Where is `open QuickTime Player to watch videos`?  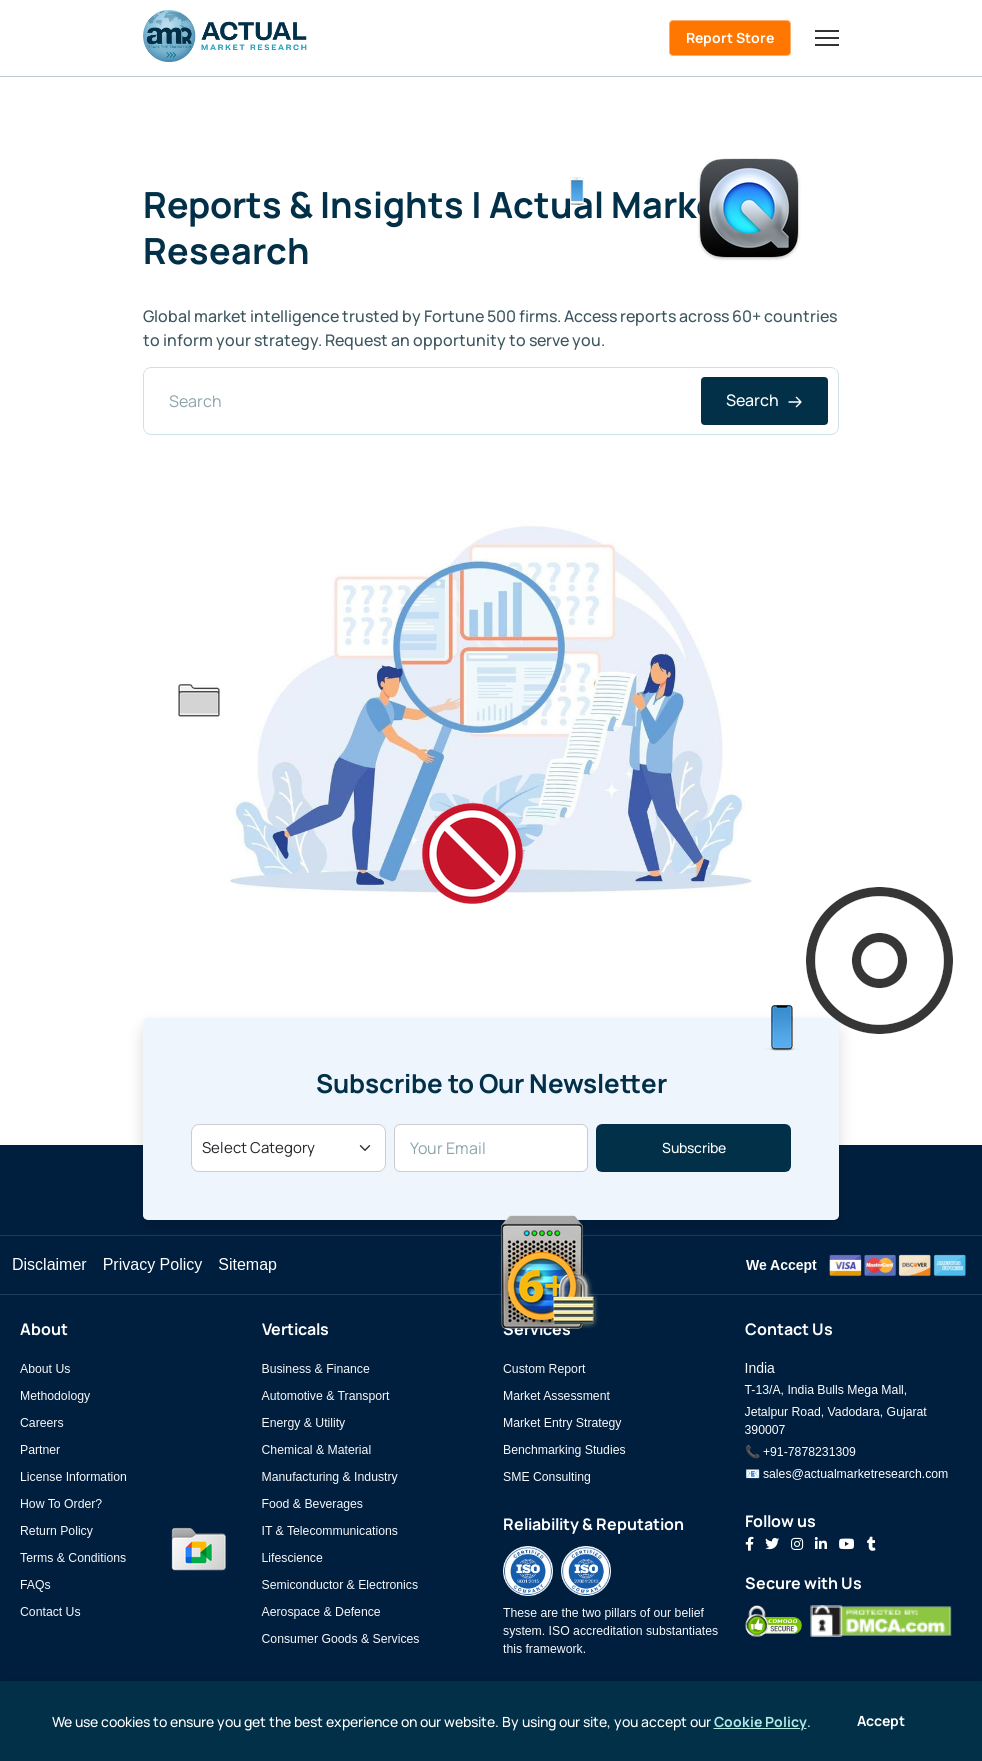
open QuickTime Player to watch videos is located at coordinates (749, 208).